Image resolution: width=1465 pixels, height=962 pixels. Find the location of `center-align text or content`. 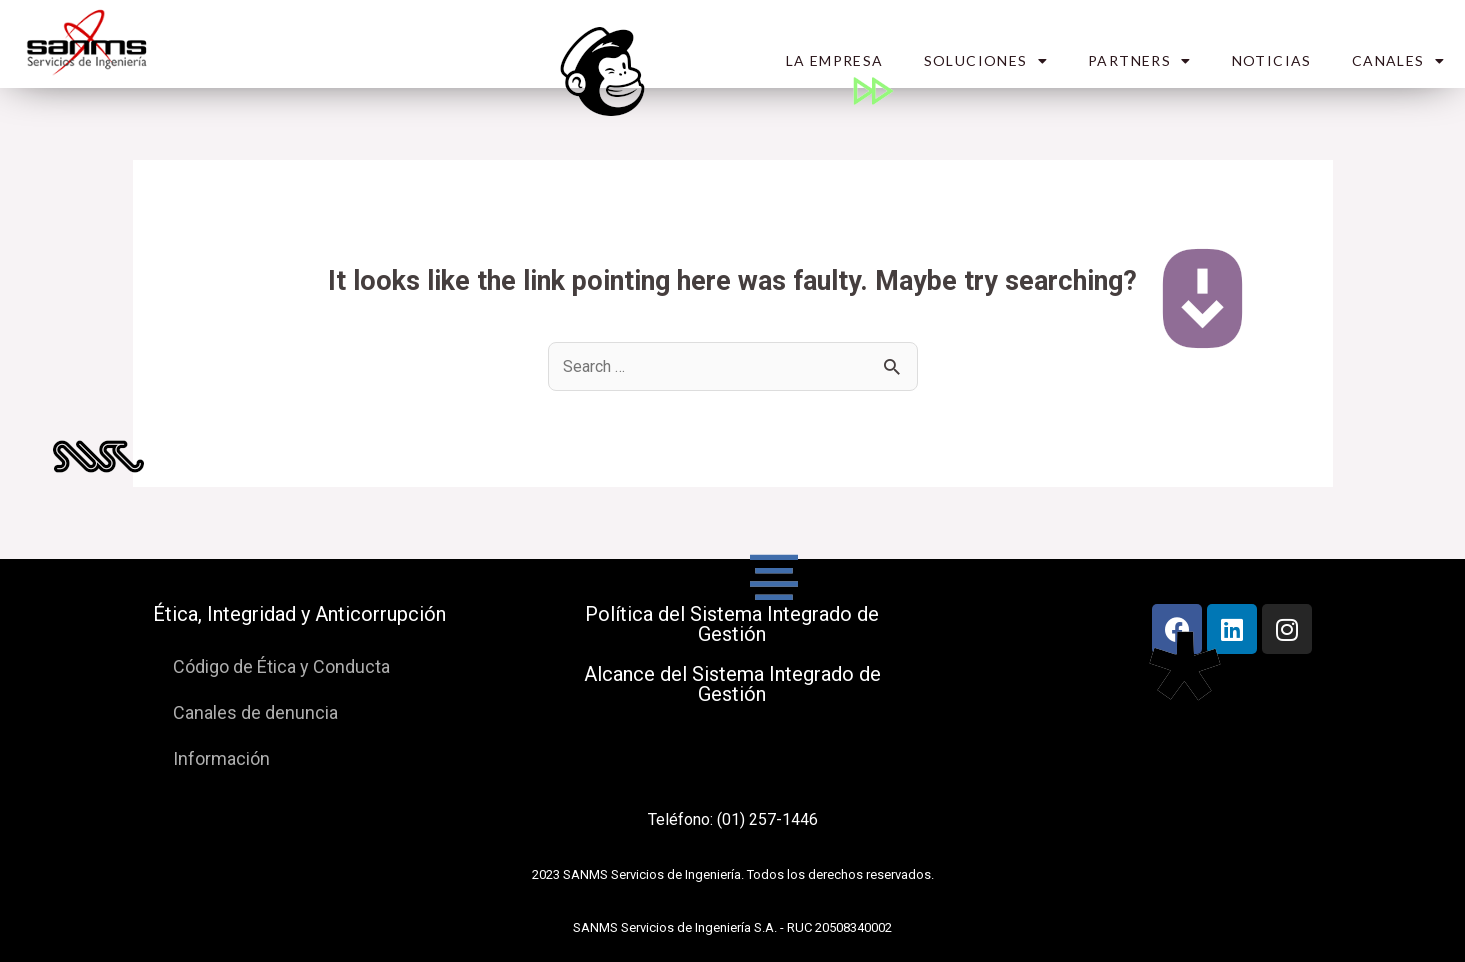

center-align text or content is located at coordinates (774, 576).